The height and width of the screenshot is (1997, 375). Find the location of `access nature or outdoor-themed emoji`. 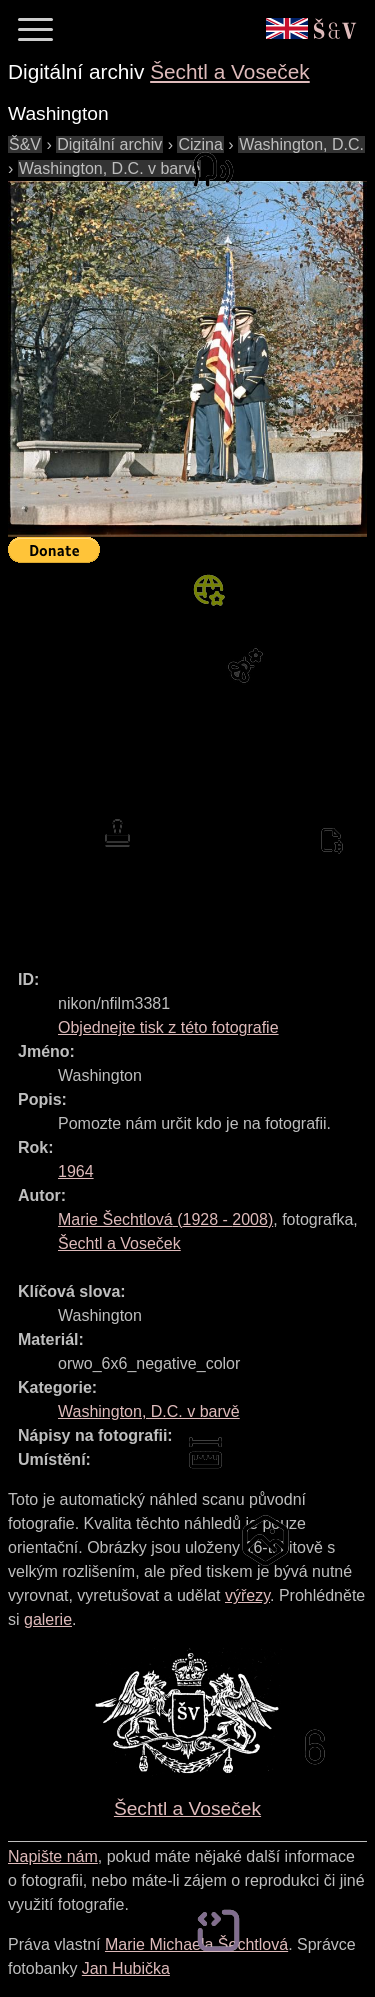

access nature or outdoor-themed emoji is located at coordinates (245, 665).